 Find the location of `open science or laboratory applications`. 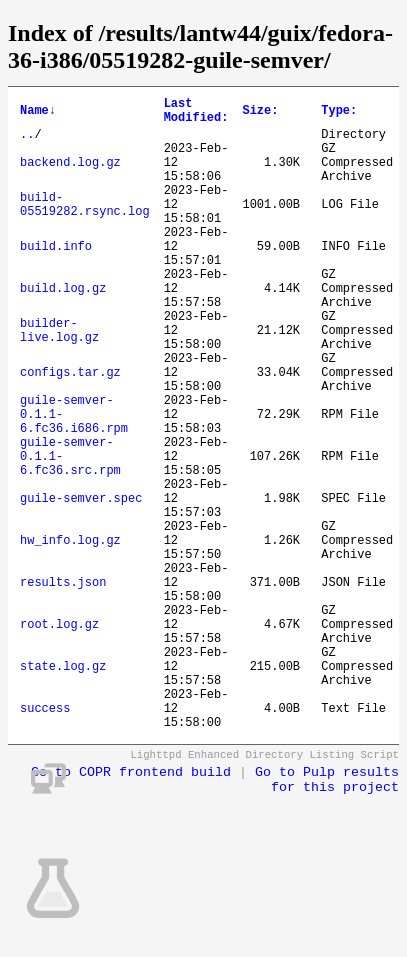

open science or laboratory applications is located at coordinates (53, 888).